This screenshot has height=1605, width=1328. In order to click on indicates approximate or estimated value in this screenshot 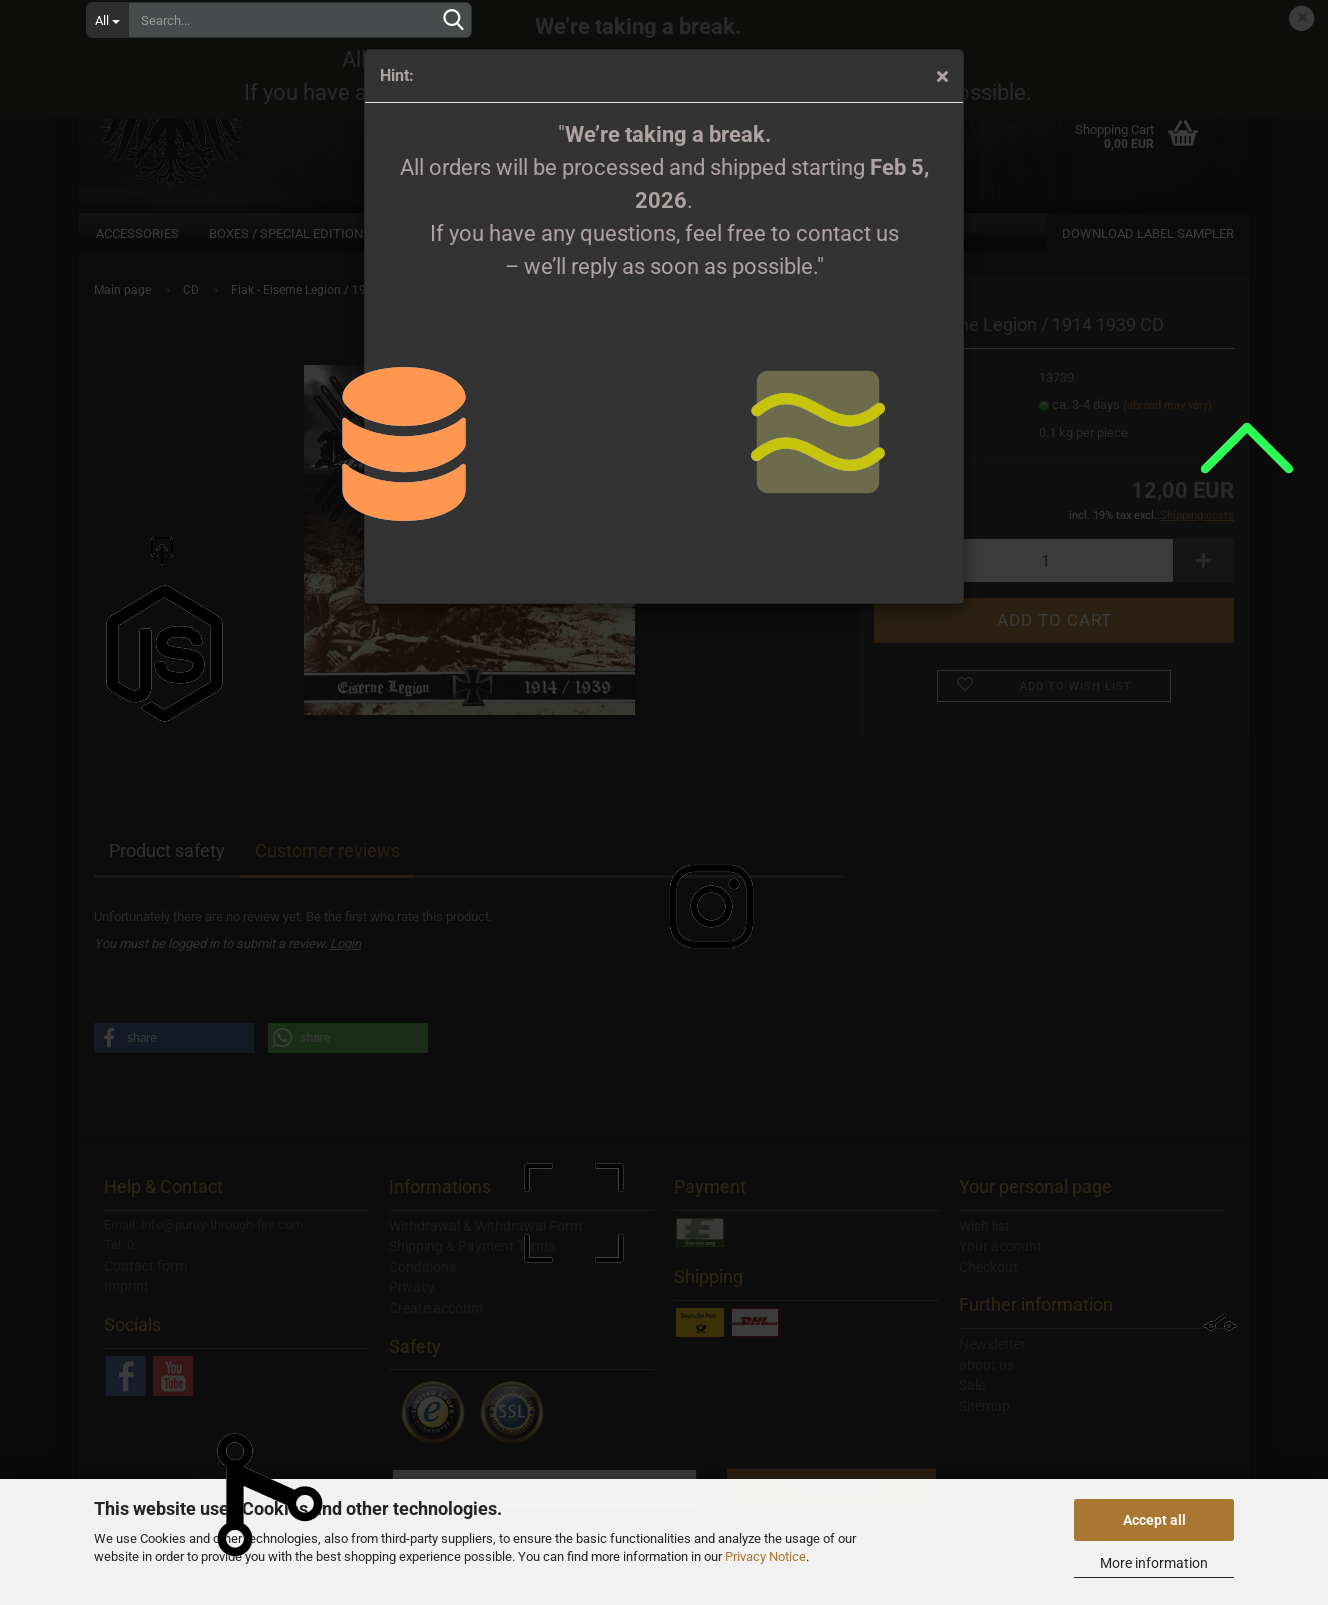, I will do `click(818, 432)`.